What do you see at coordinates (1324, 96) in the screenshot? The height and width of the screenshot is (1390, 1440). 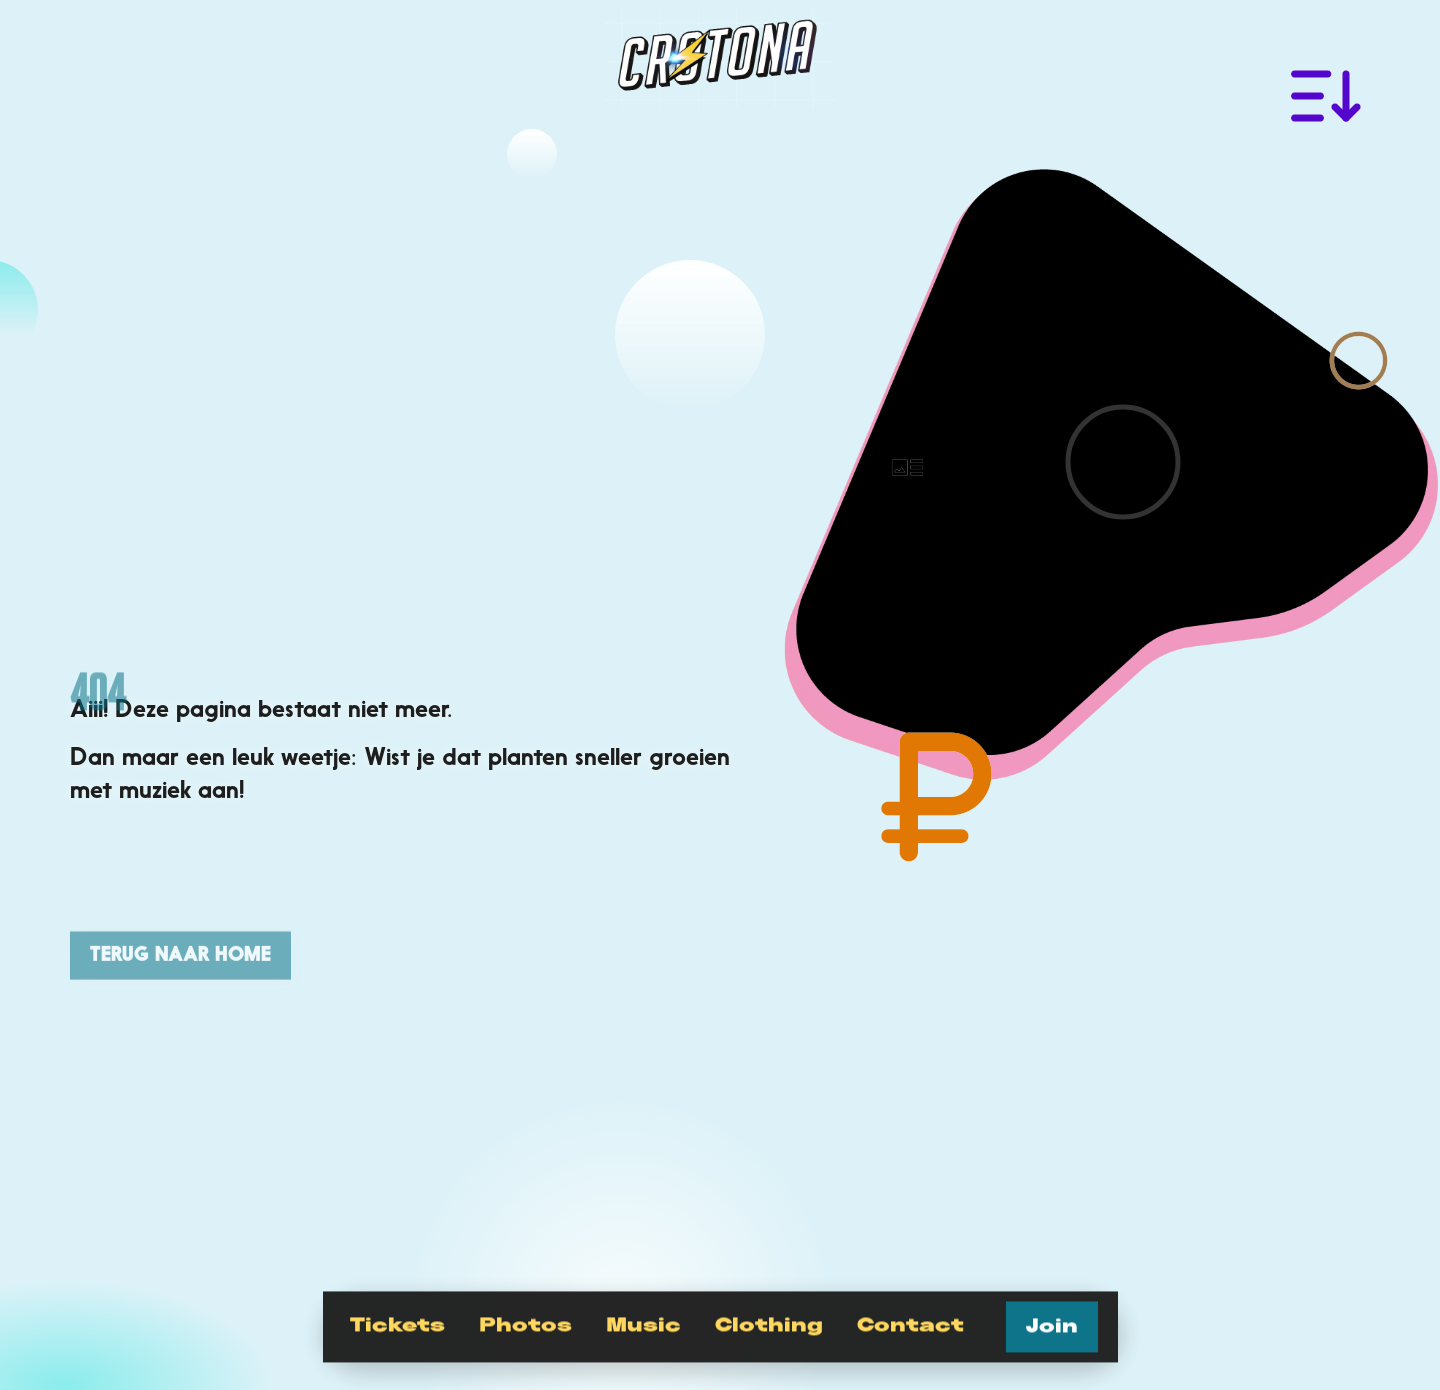 I see `sort items in descending order` at bounding box center [1324, 96].